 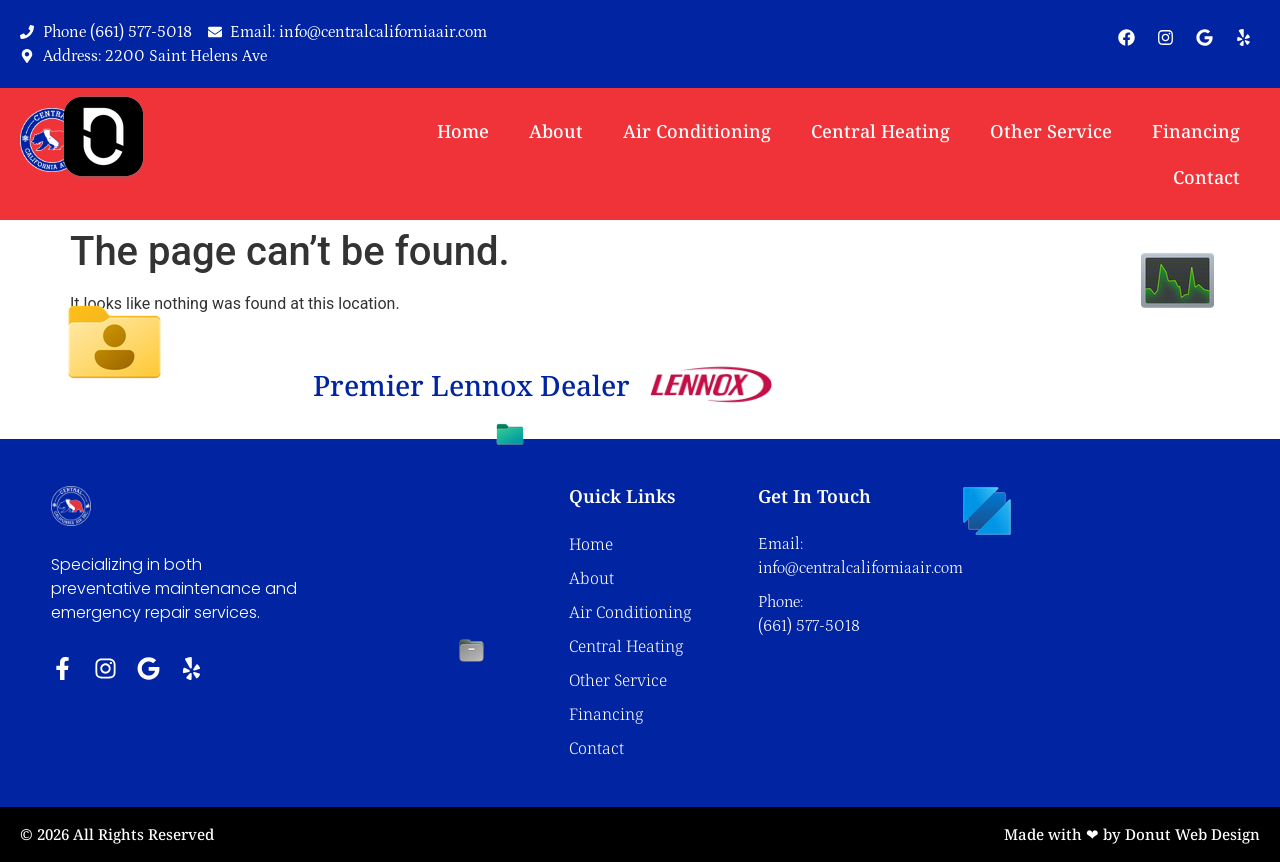 What do you see at coordinates (114, 344) in the screenshot?
I see `open your personal user folder` at bounding box center [114, 344].